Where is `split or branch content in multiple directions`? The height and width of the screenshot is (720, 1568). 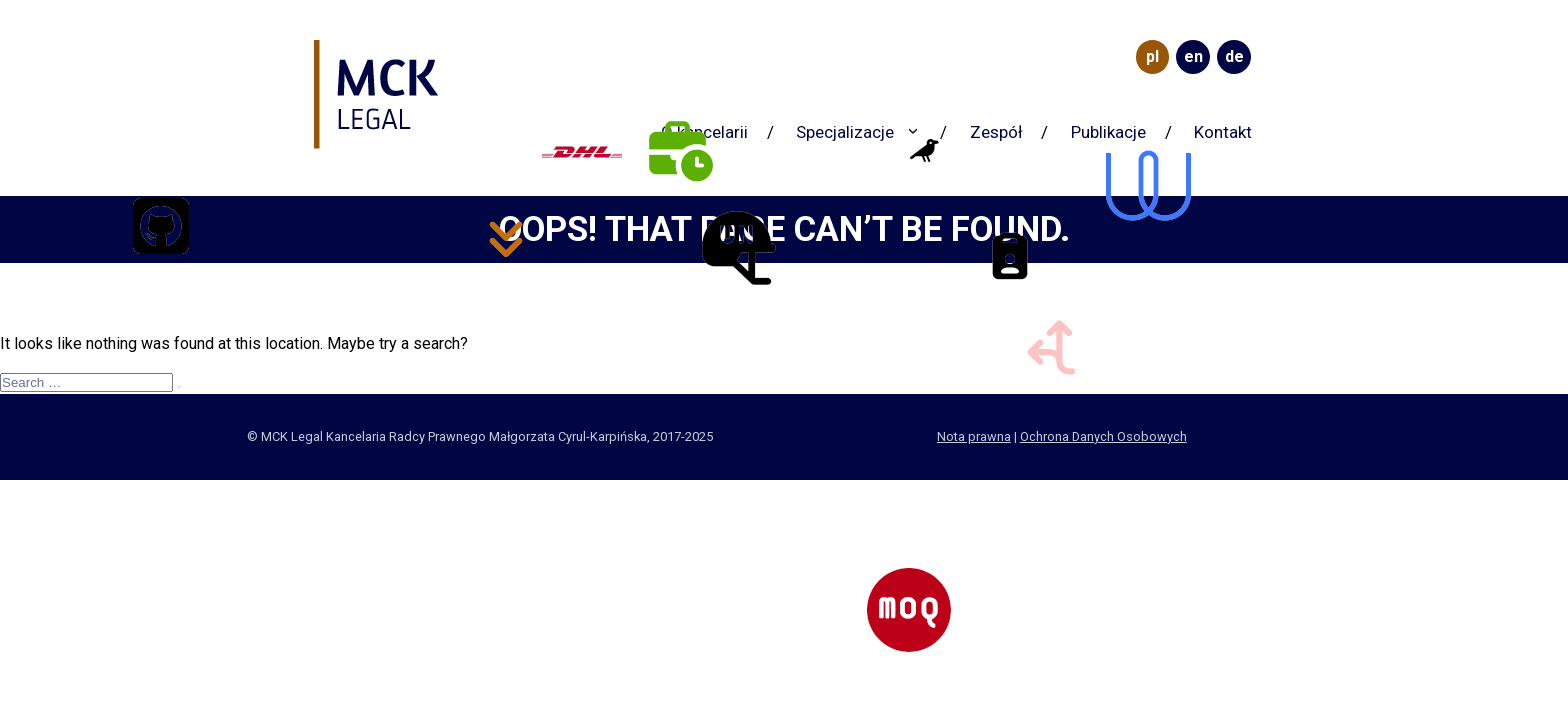 split or branch content in multiple directions is located at coordinates (1053, 349).